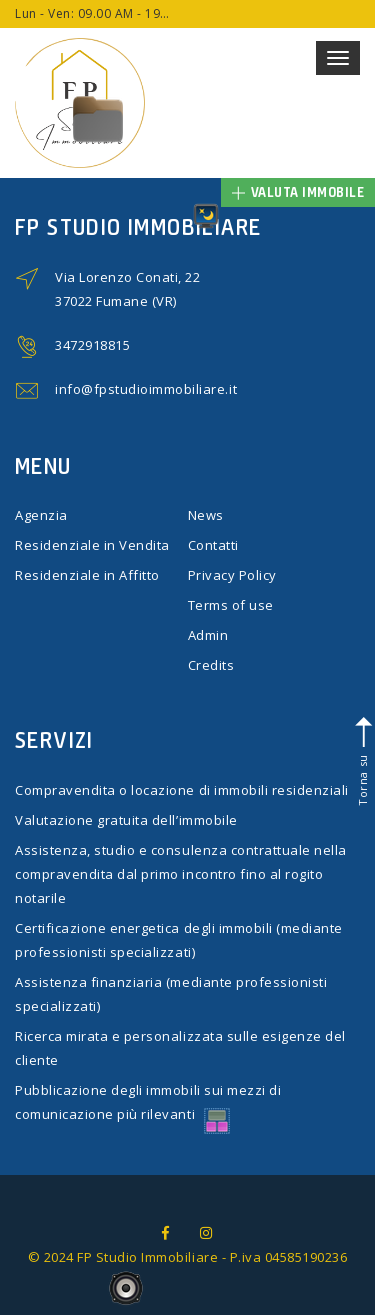  What do you see at coordinates (206, 216) in the screenshot?
I see `access screensaver settings` at bounding box center [206, 216].